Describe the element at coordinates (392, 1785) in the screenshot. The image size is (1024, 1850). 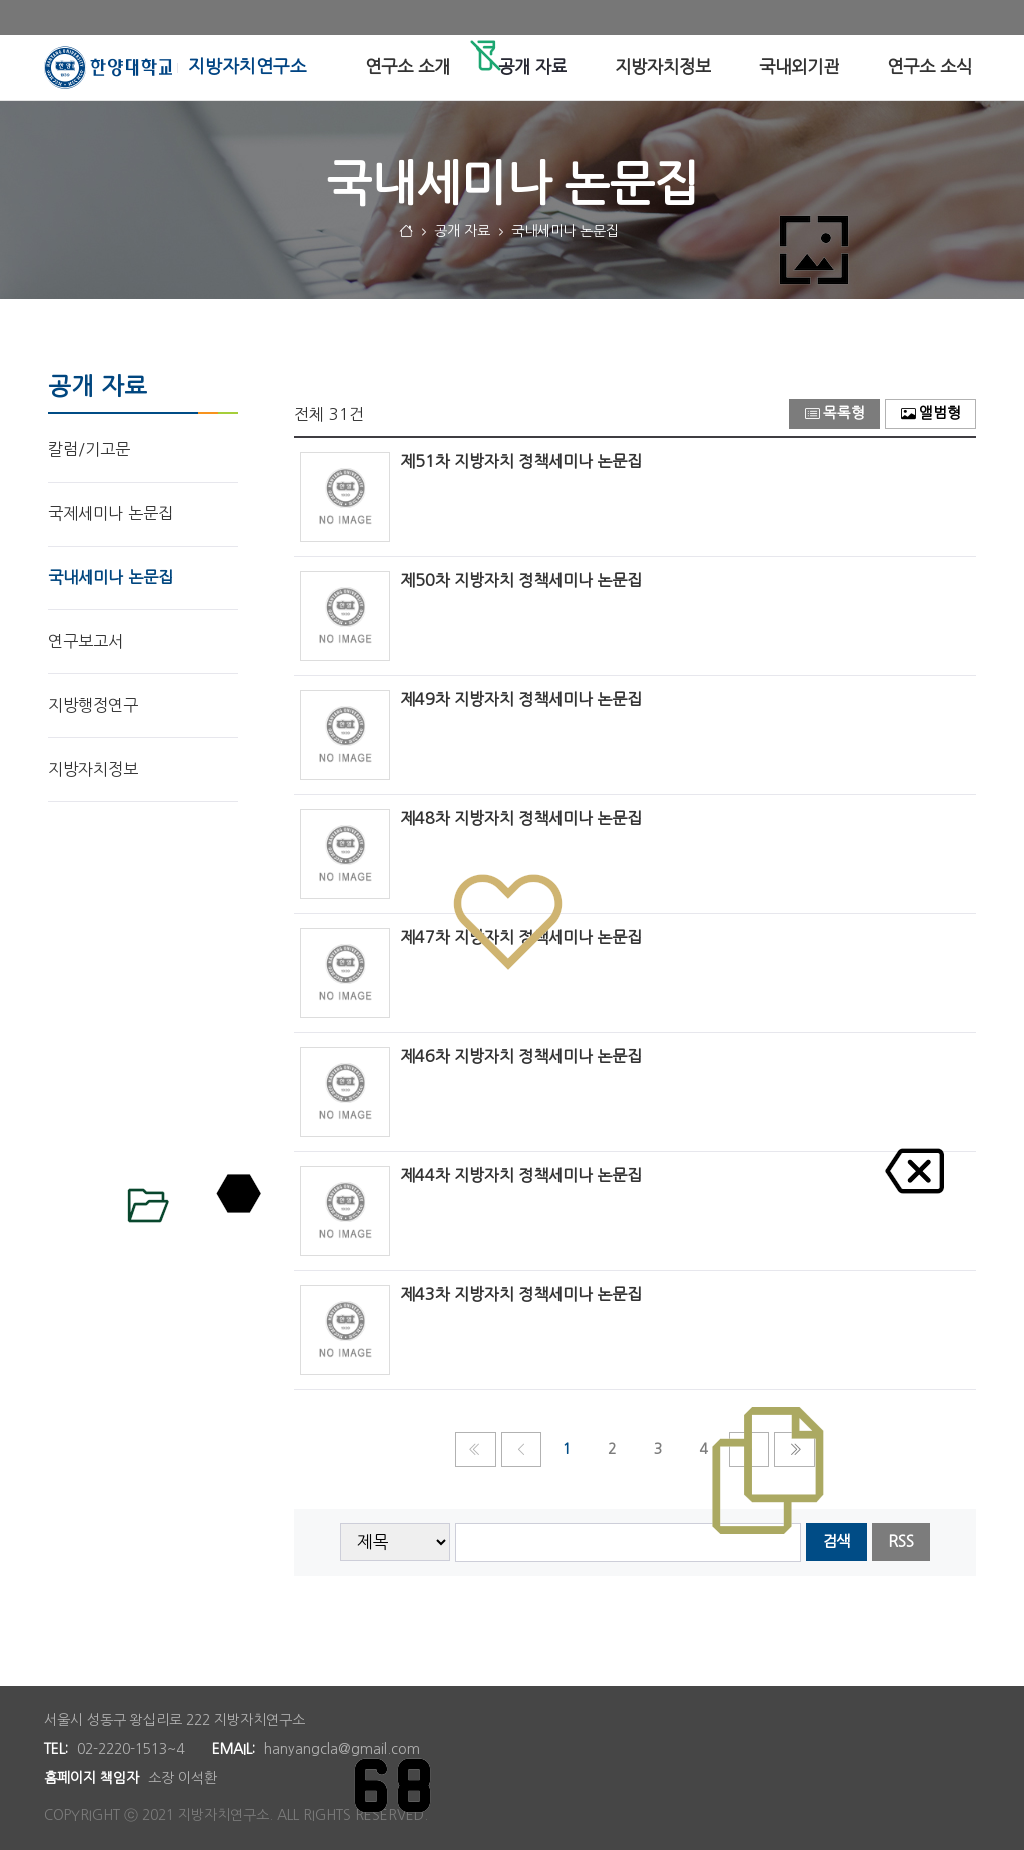
I see `displays the number 68 as a label or count indicator` at that location.